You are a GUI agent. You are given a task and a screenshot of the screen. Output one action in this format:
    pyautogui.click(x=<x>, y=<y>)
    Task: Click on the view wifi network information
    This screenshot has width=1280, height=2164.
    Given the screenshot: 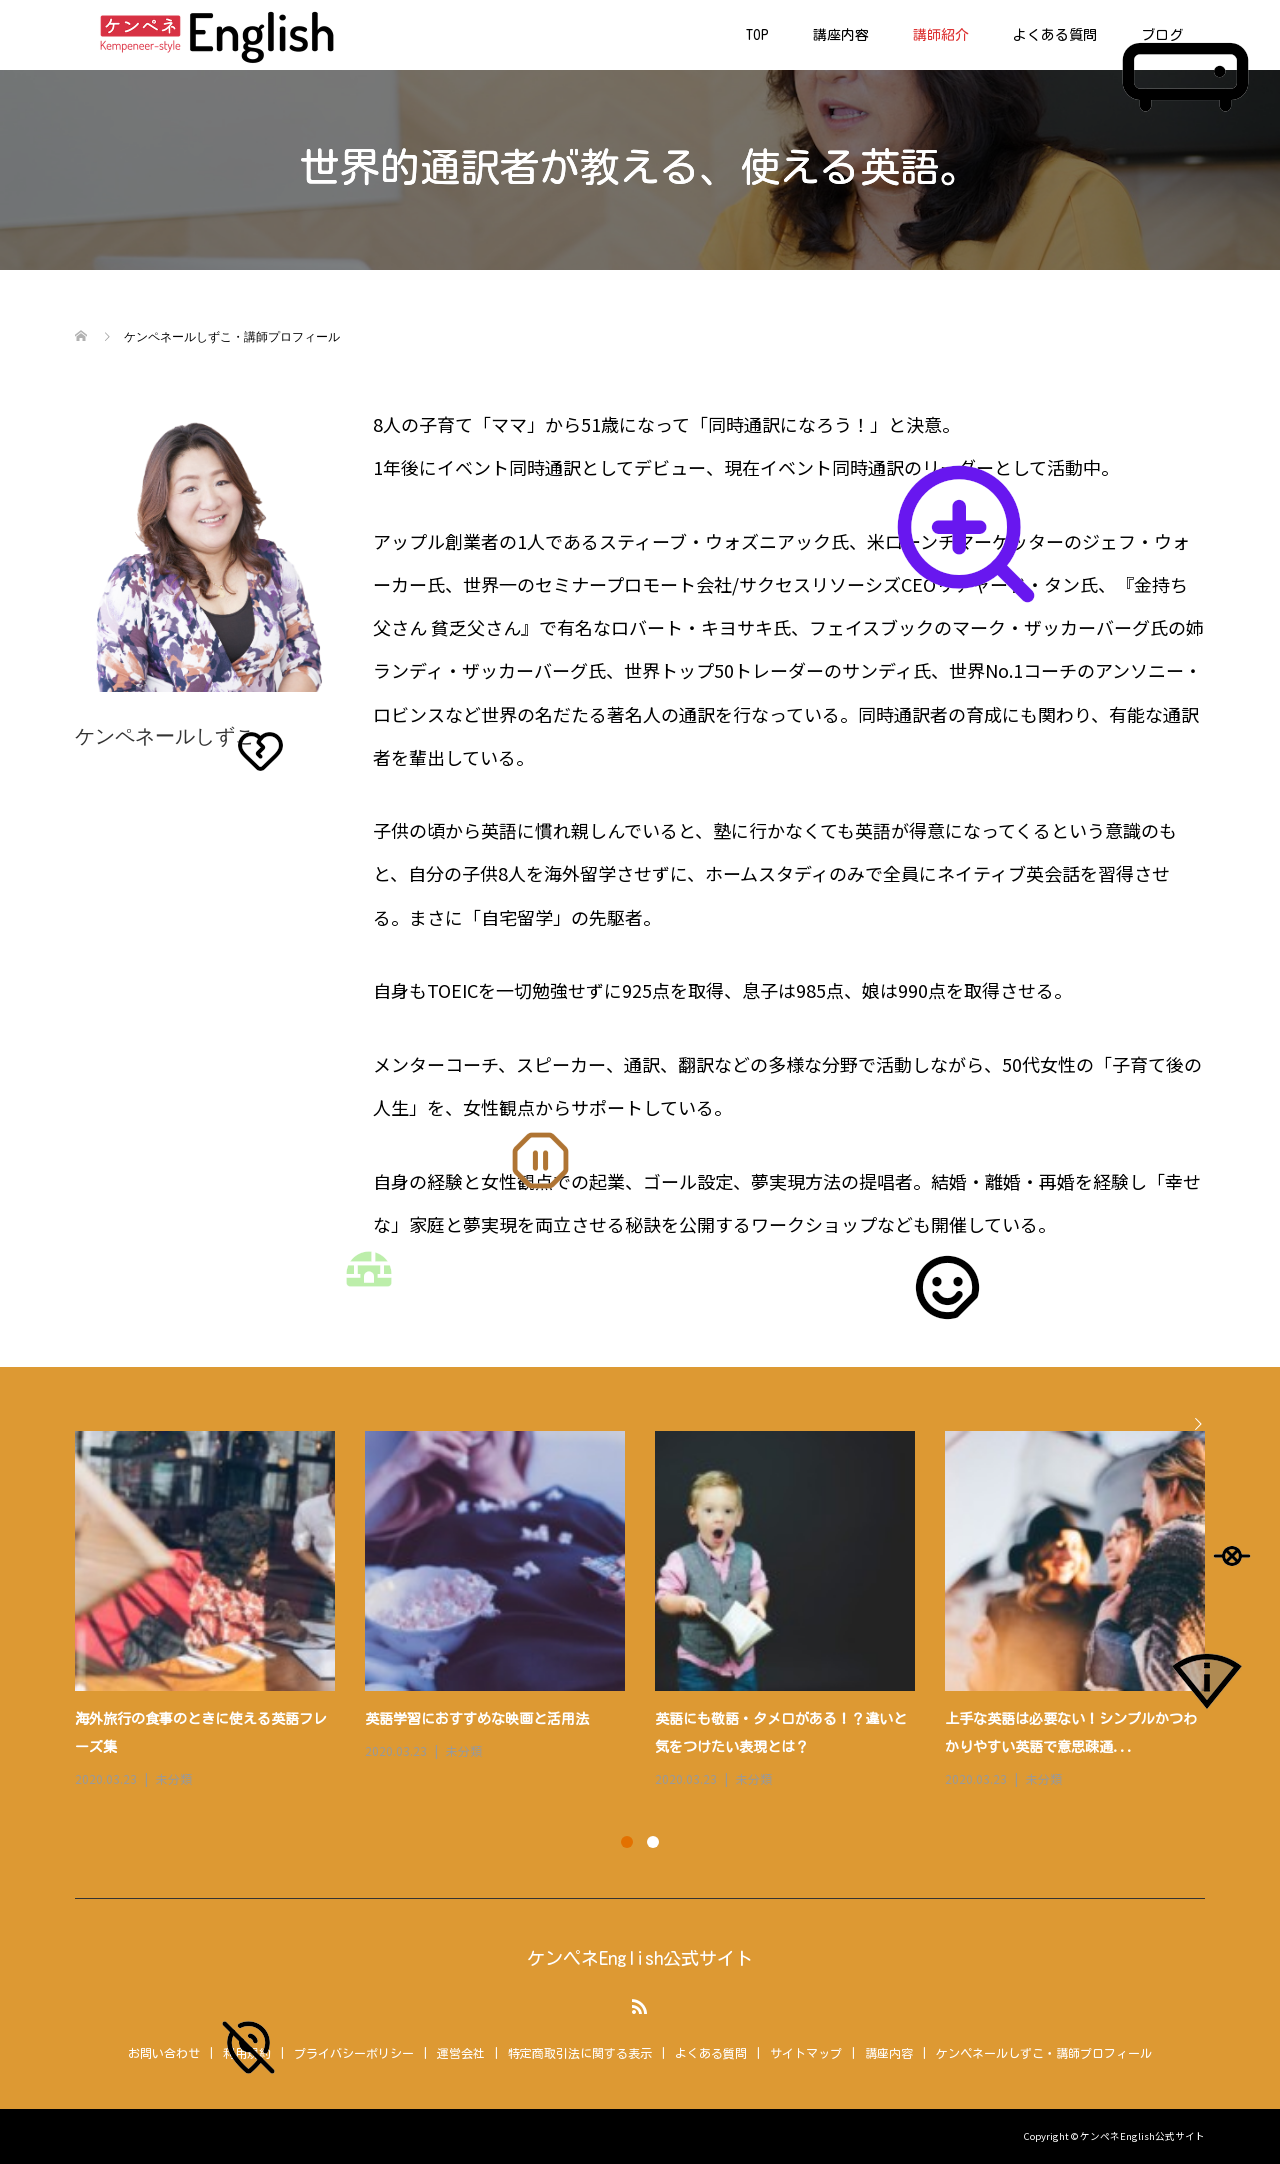 What is the action you would take?
    pyautogui.click(x=1207, y=1680)
    